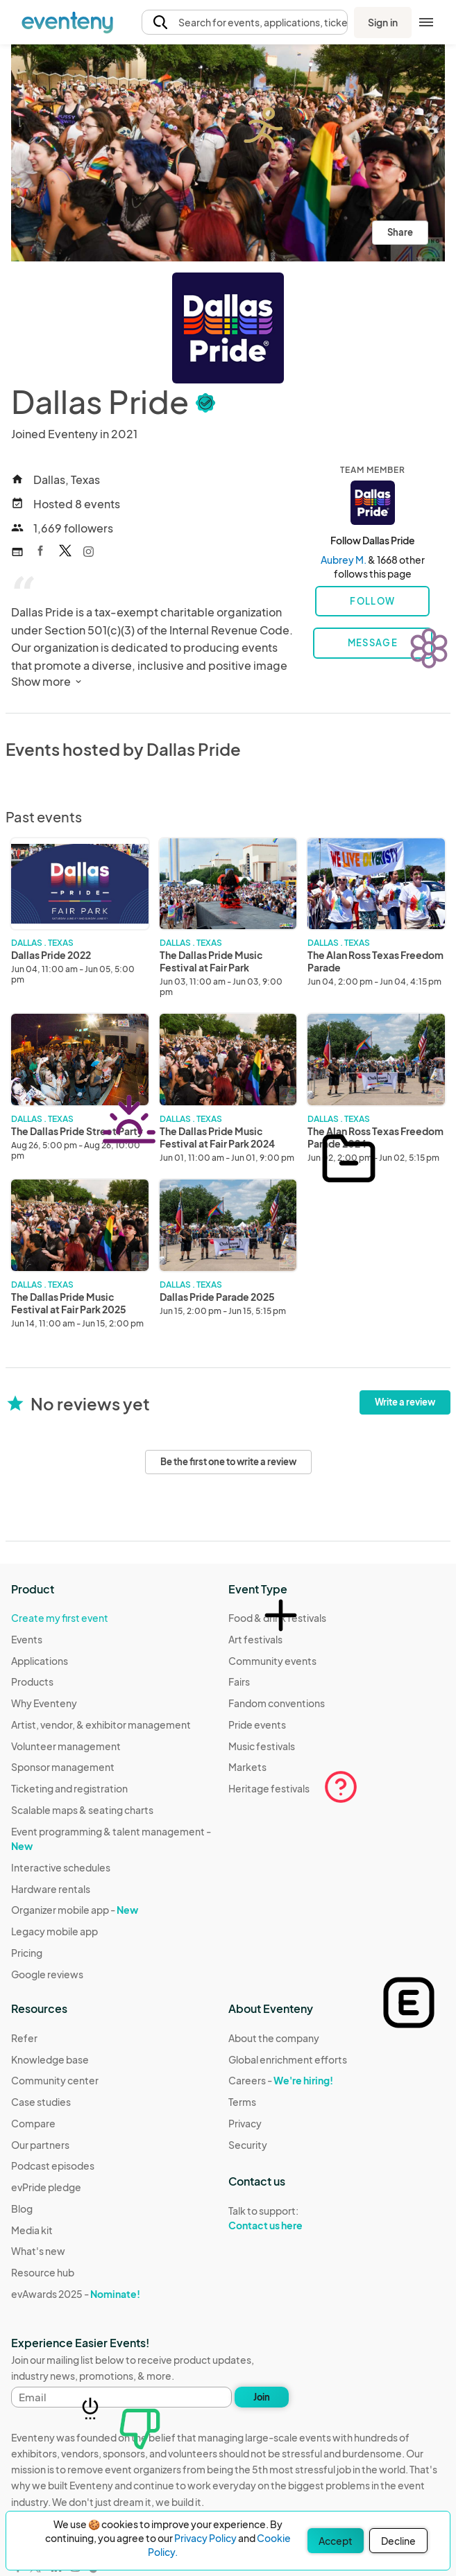 This screenshot has width=456, height=2576. What do you see at coordinates (429, 648) in the screenshot?
I see `access nature or garden-related features` at bounding box center [429, 648].